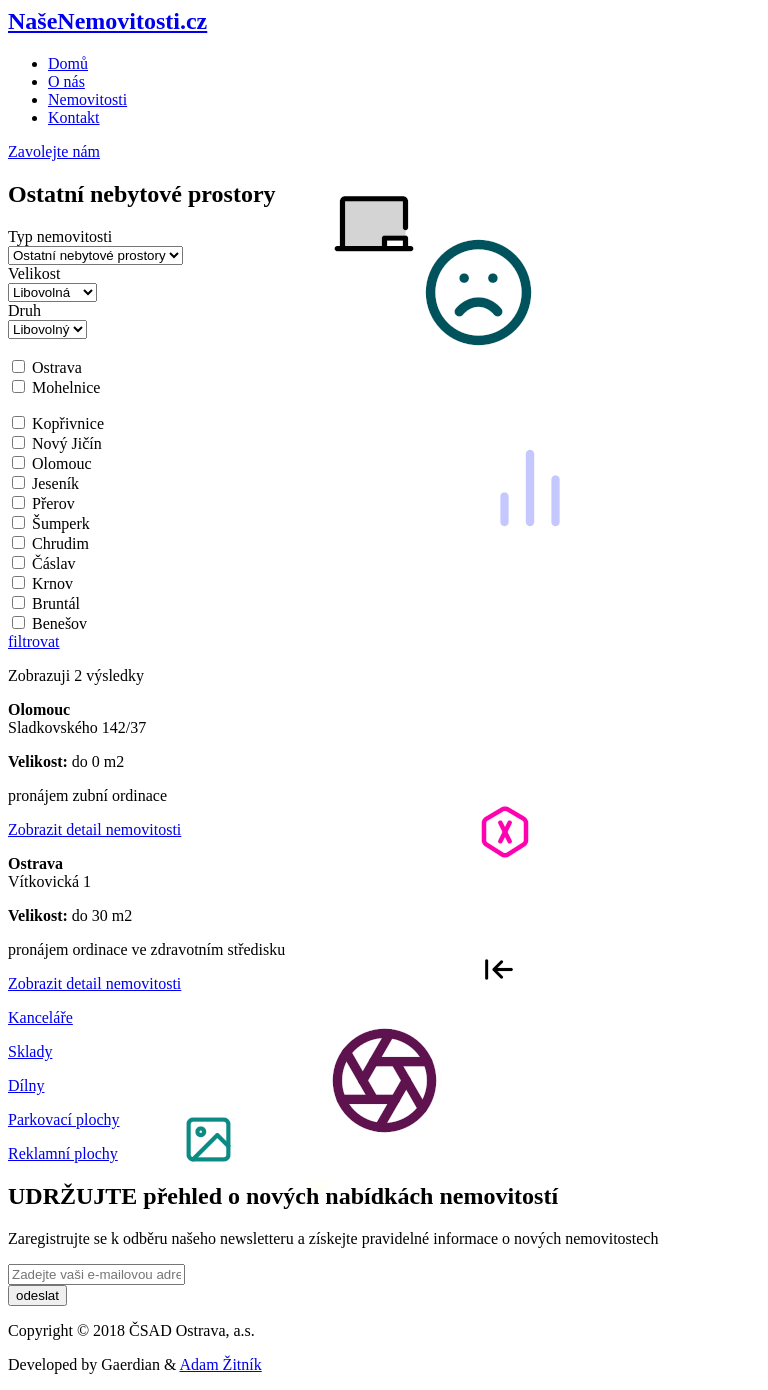 Image resolution: width=768 pixels, height=1390 pixels. I want to click on close or cancel action, so click(505, 832).